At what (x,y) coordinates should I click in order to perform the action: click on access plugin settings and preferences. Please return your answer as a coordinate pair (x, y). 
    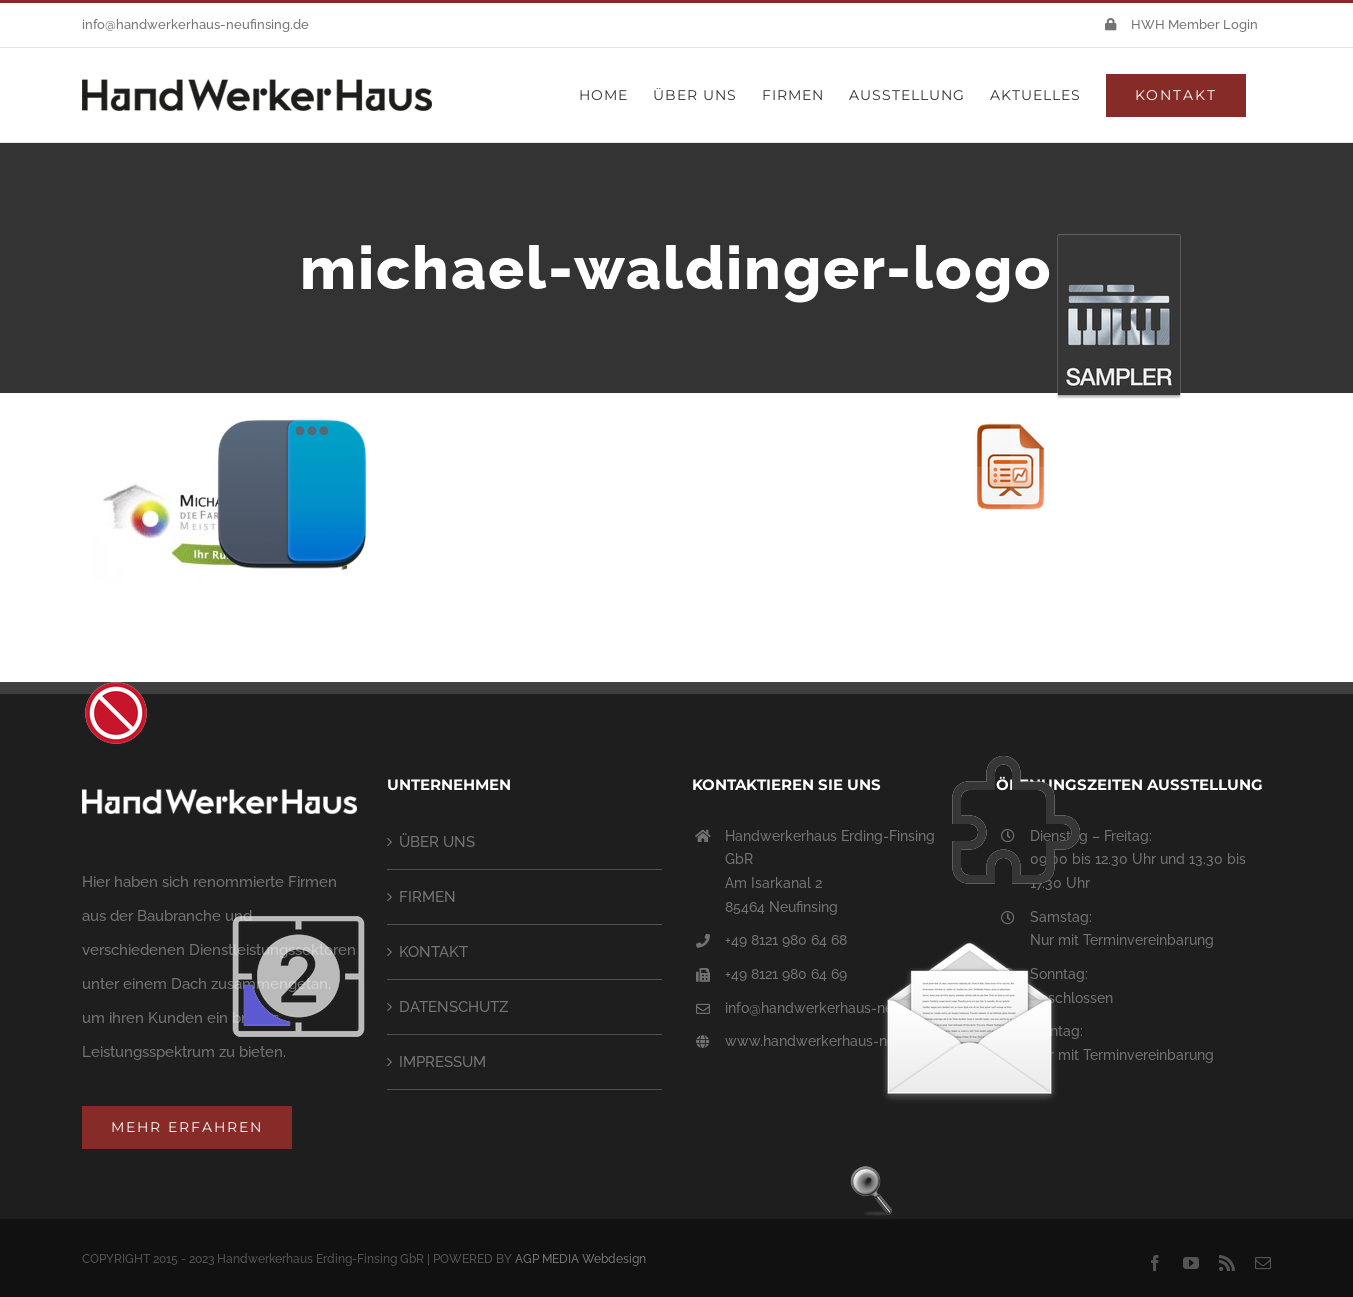
    Looking at the image, I should click on (1012, 824).